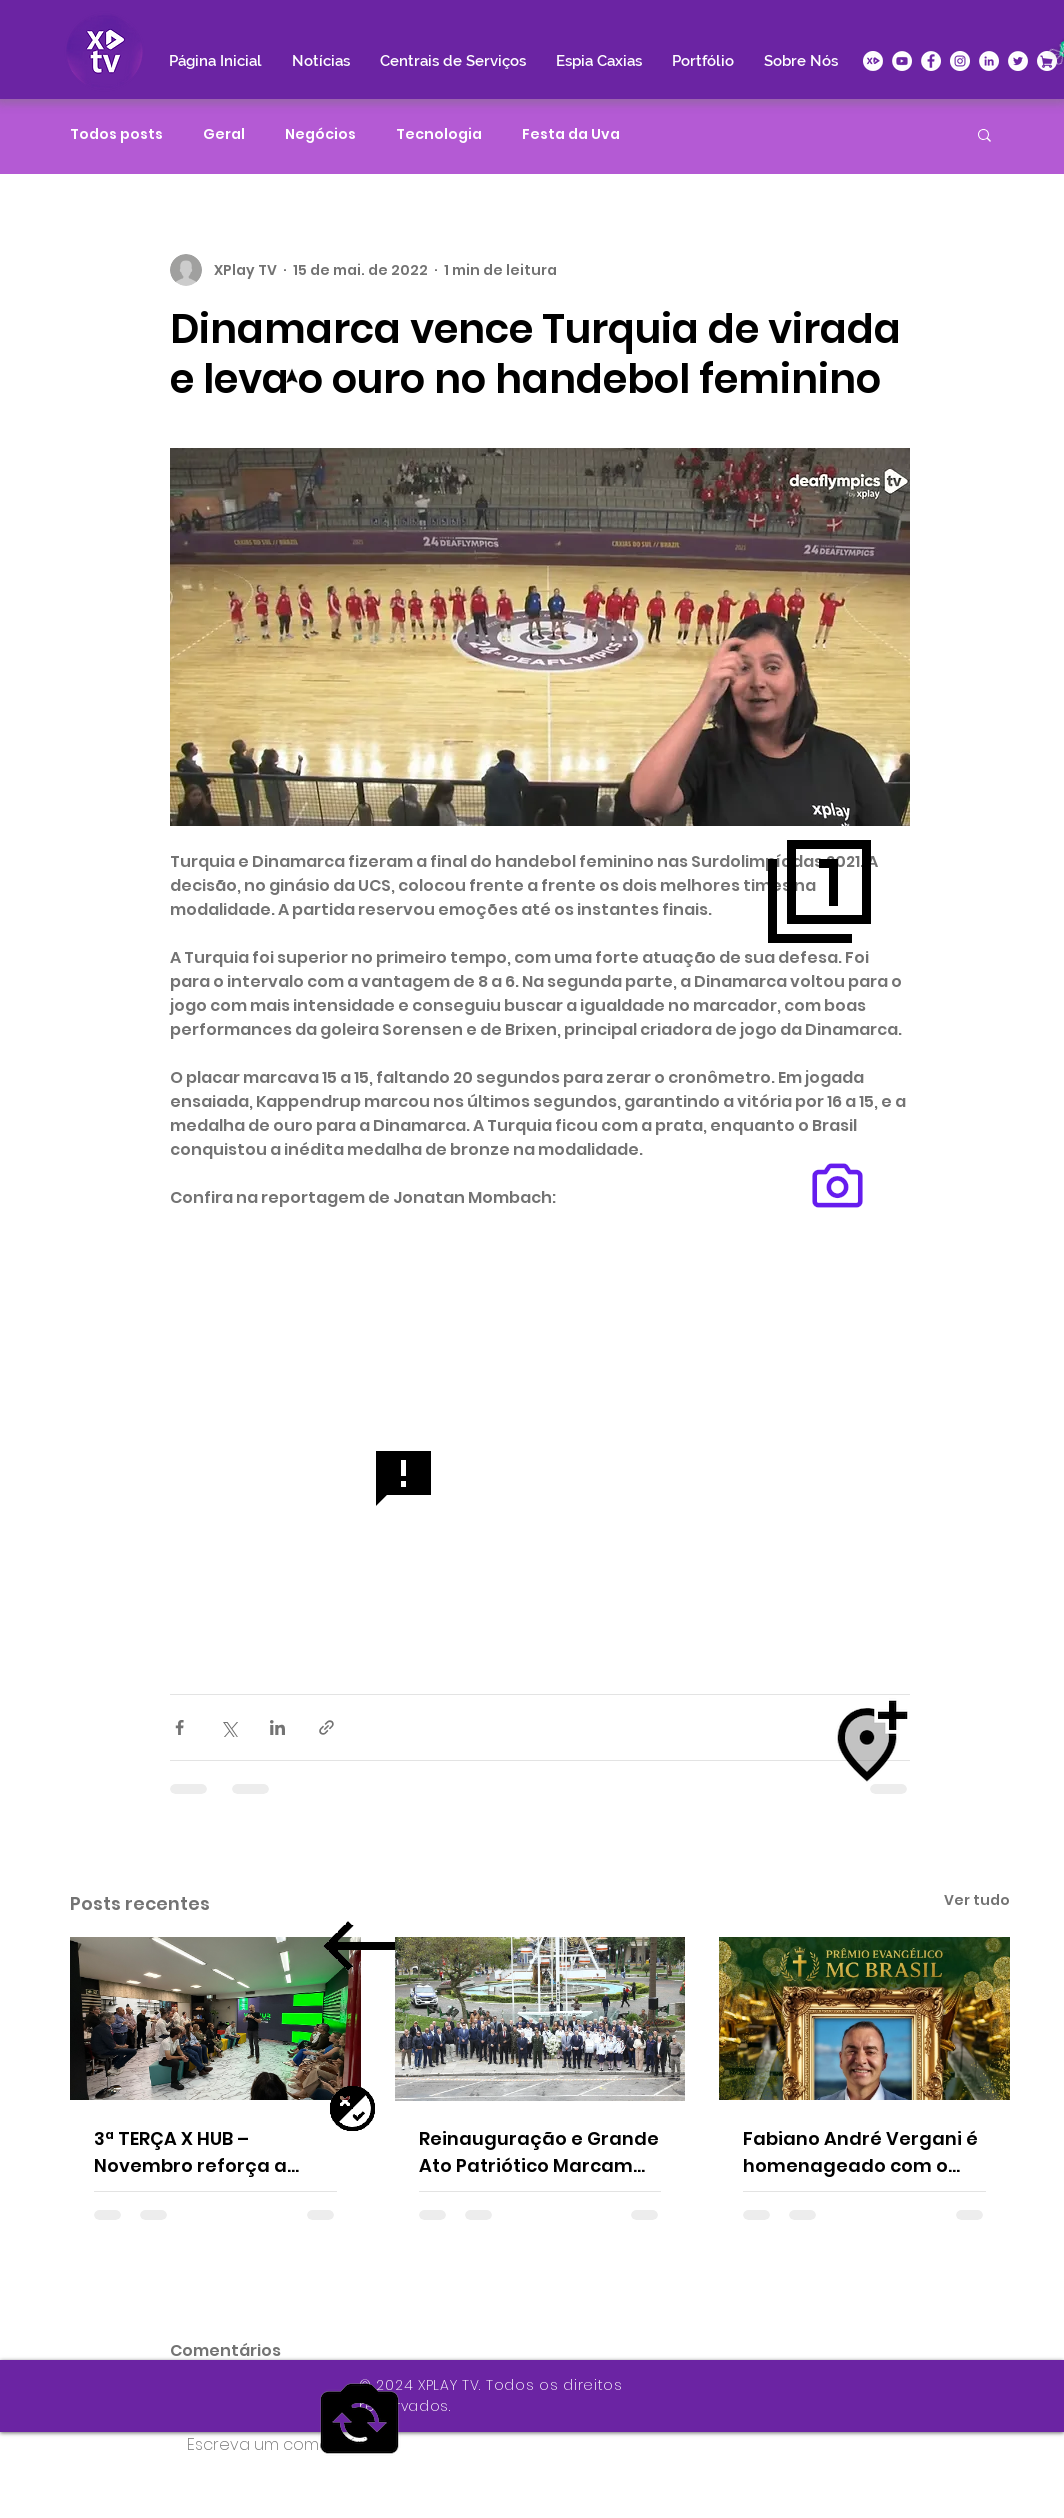  What do you see at coordinates (837, 1185) in the screenshot?
I see `take a photo` at bounding box center [837, 1185].